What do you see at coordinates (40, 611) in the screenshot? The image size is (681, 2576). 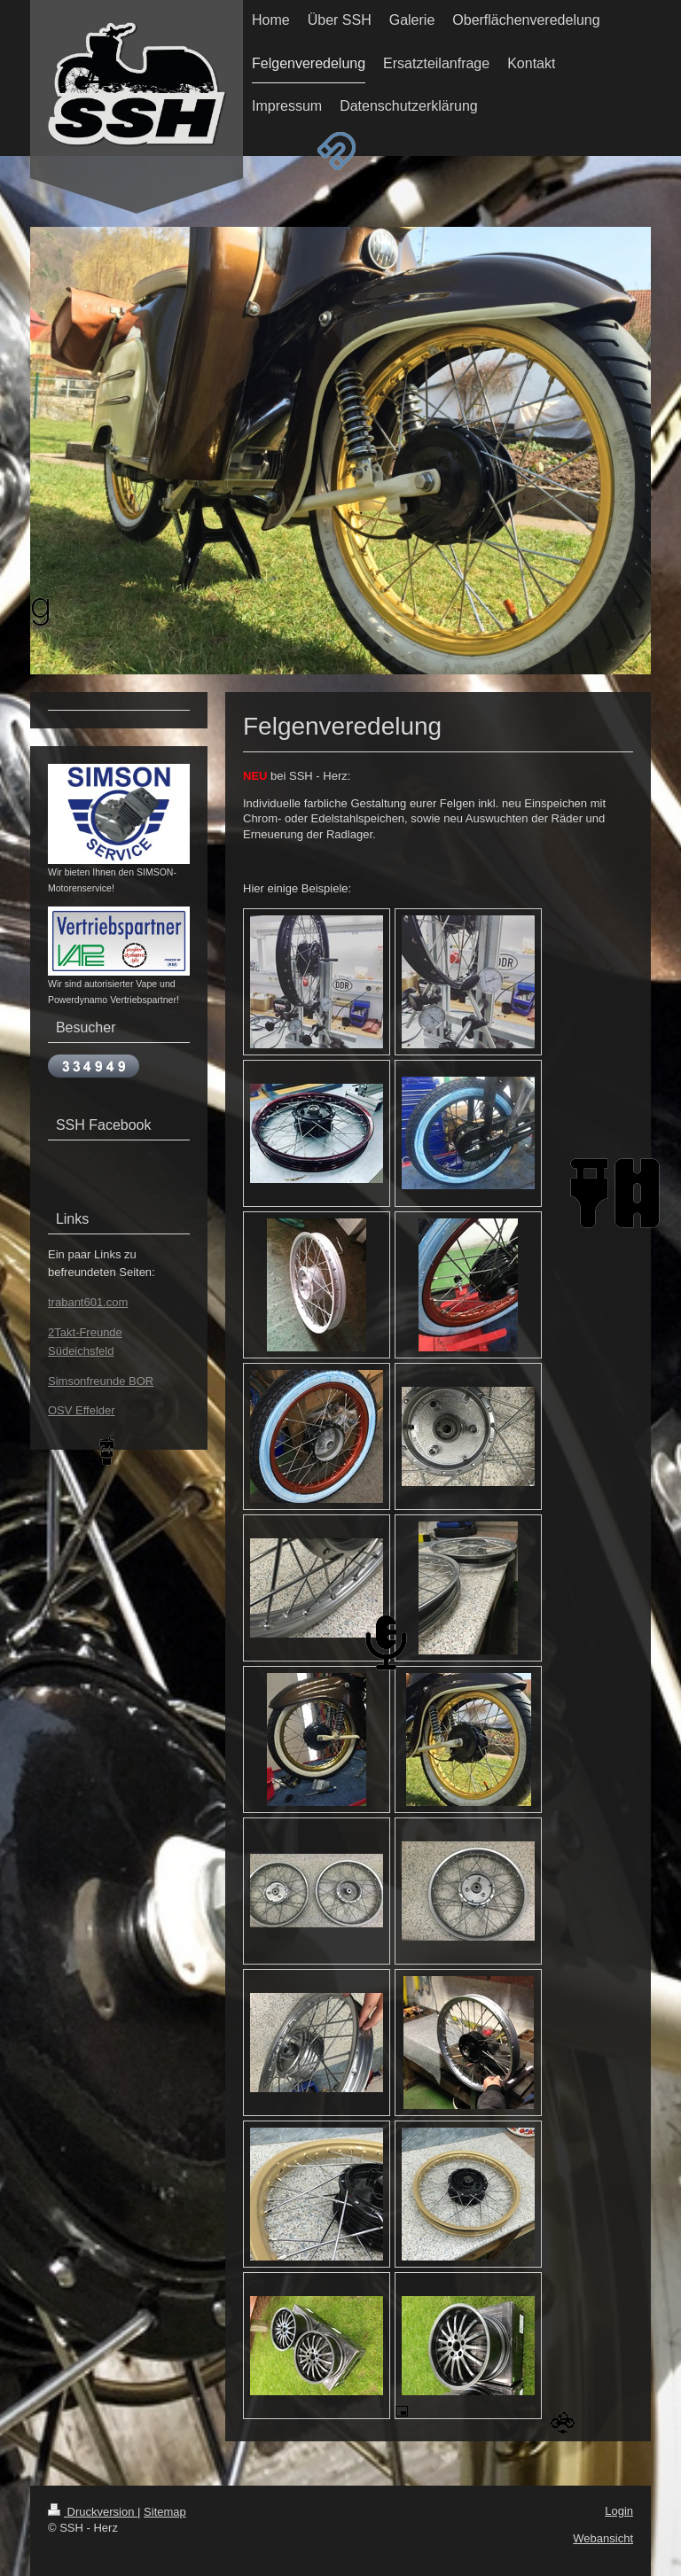 I see `link to Goodreads profile` at bounding box center [40, 611].